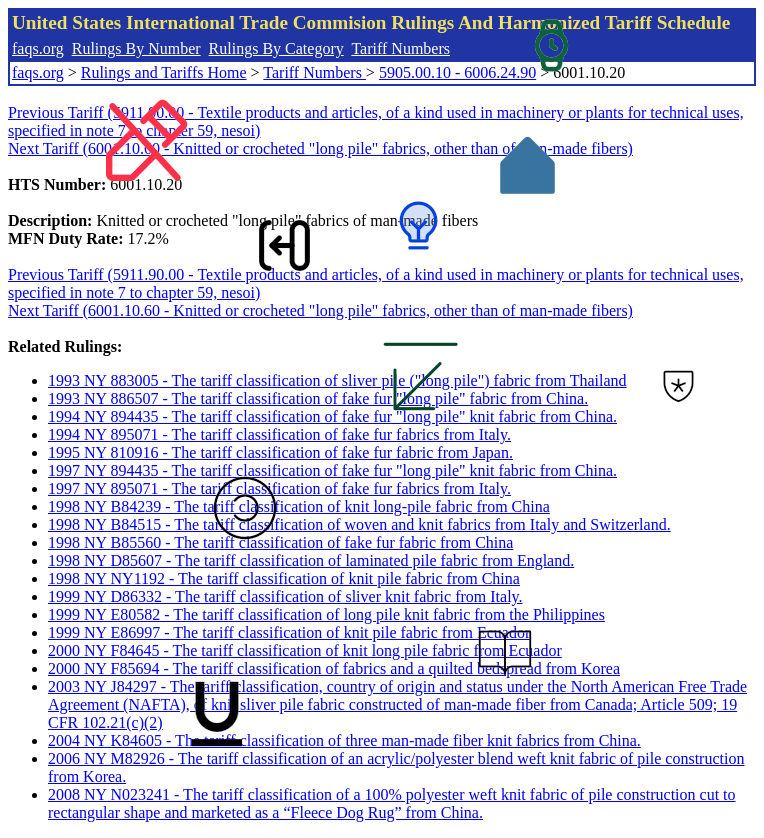 This screenshot has width=764, height=838. Describe the element at coordinates (284, 245) in the screenshot. I see `move element to the left panel` at that location.